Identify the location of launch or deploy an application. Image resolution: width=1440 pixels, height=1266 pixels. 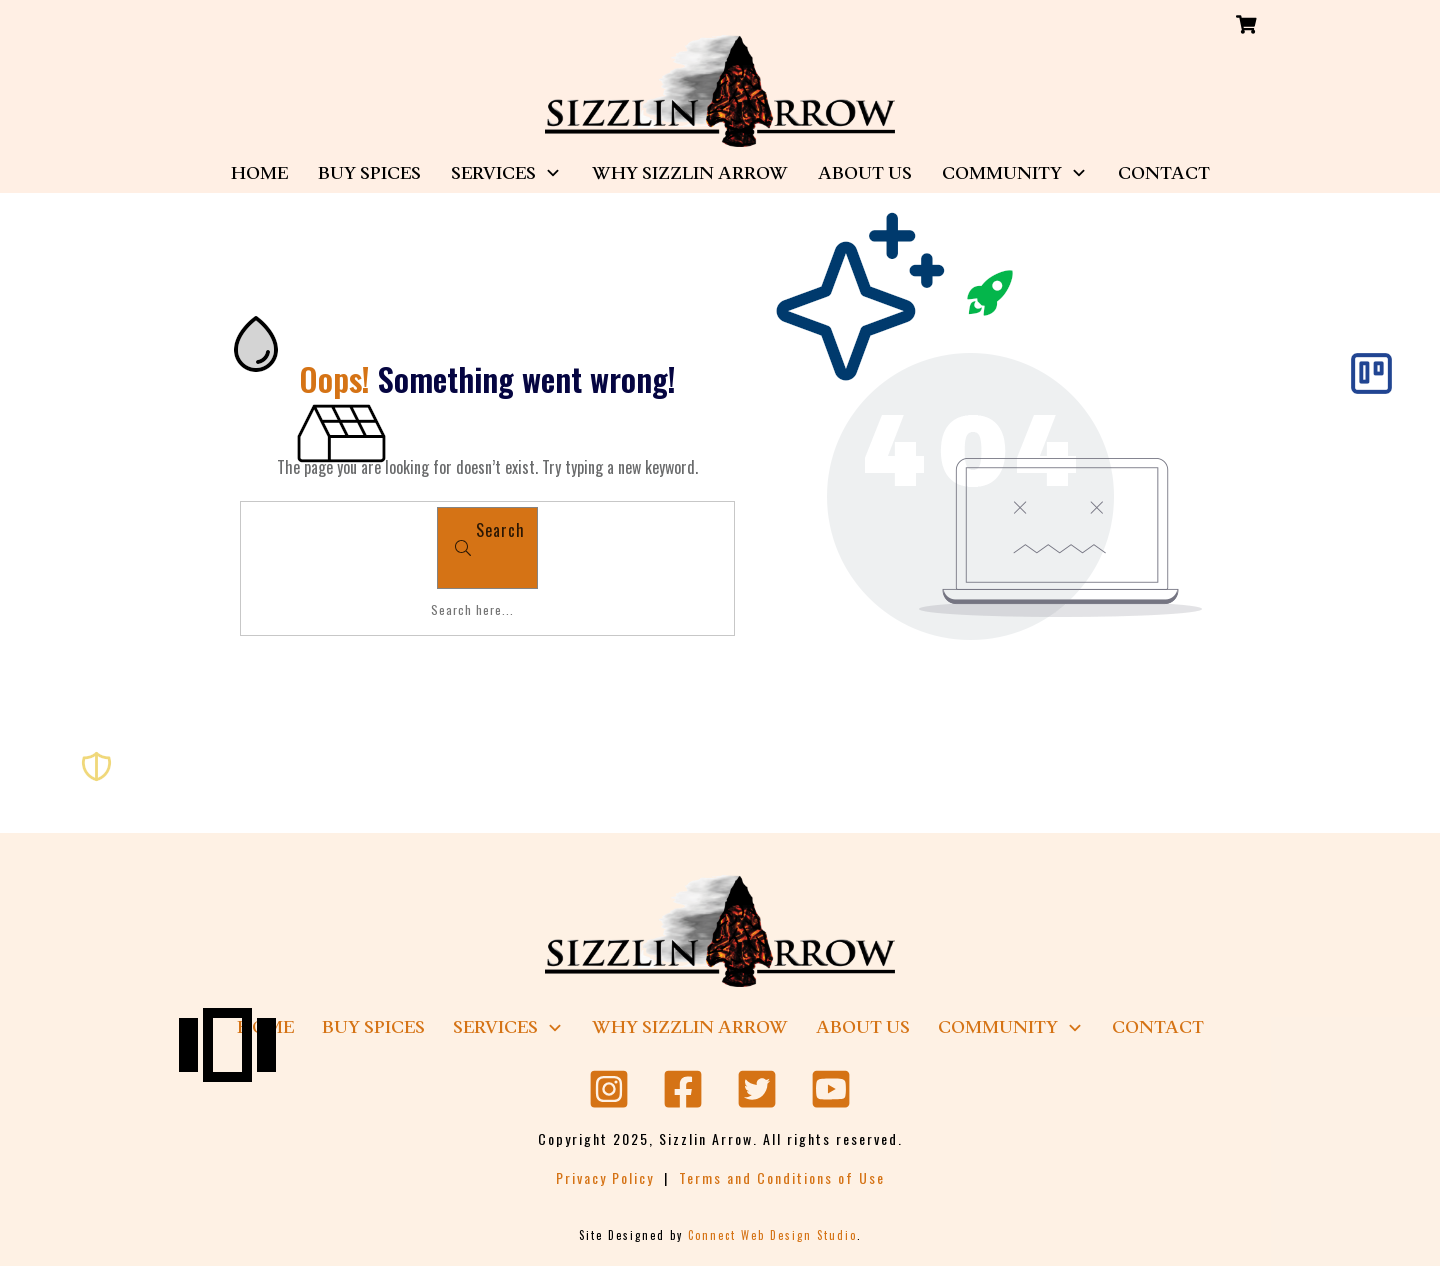
(990, 293).